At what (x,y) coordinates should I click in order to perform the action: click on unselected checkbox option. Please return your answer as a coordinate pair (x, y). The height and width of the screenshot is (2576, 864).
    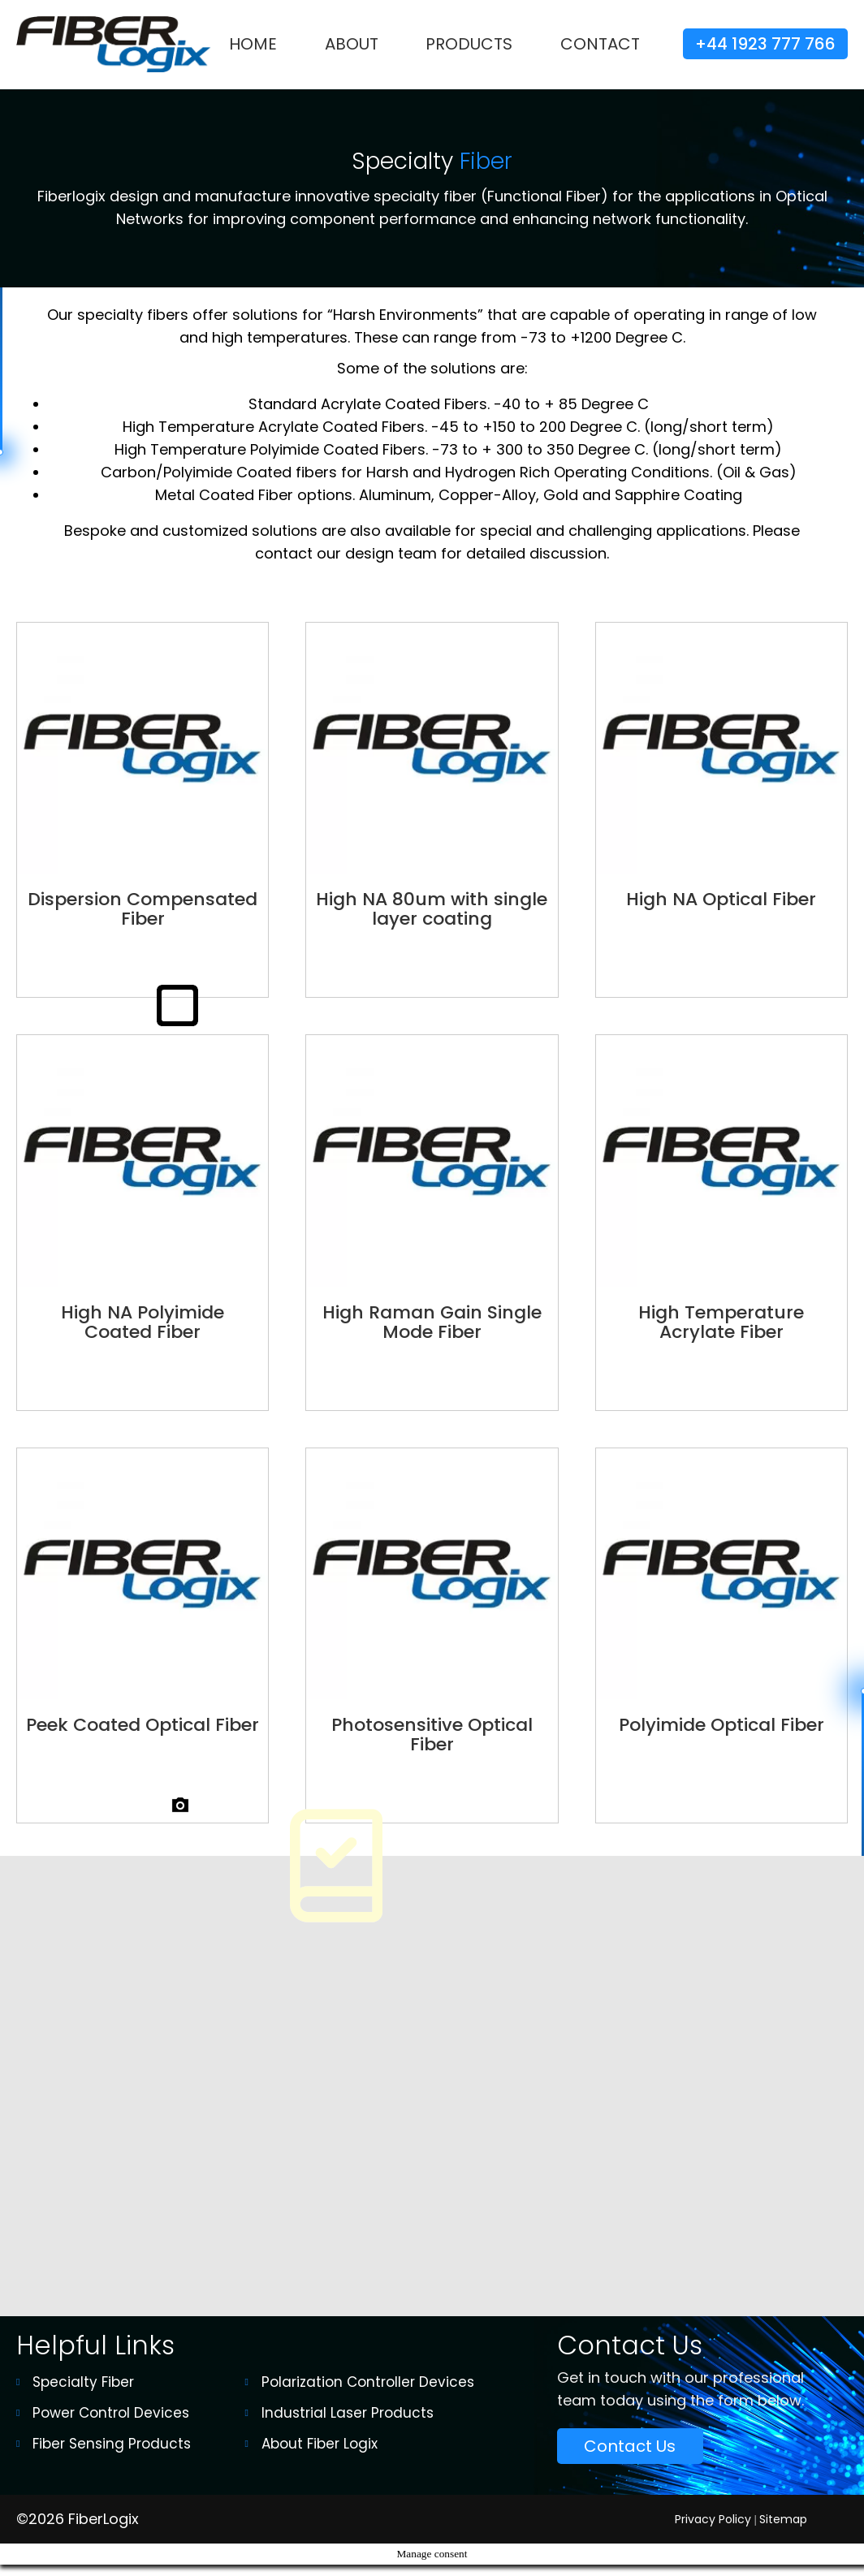
    Looking at the image, I should click on (177, 1005).